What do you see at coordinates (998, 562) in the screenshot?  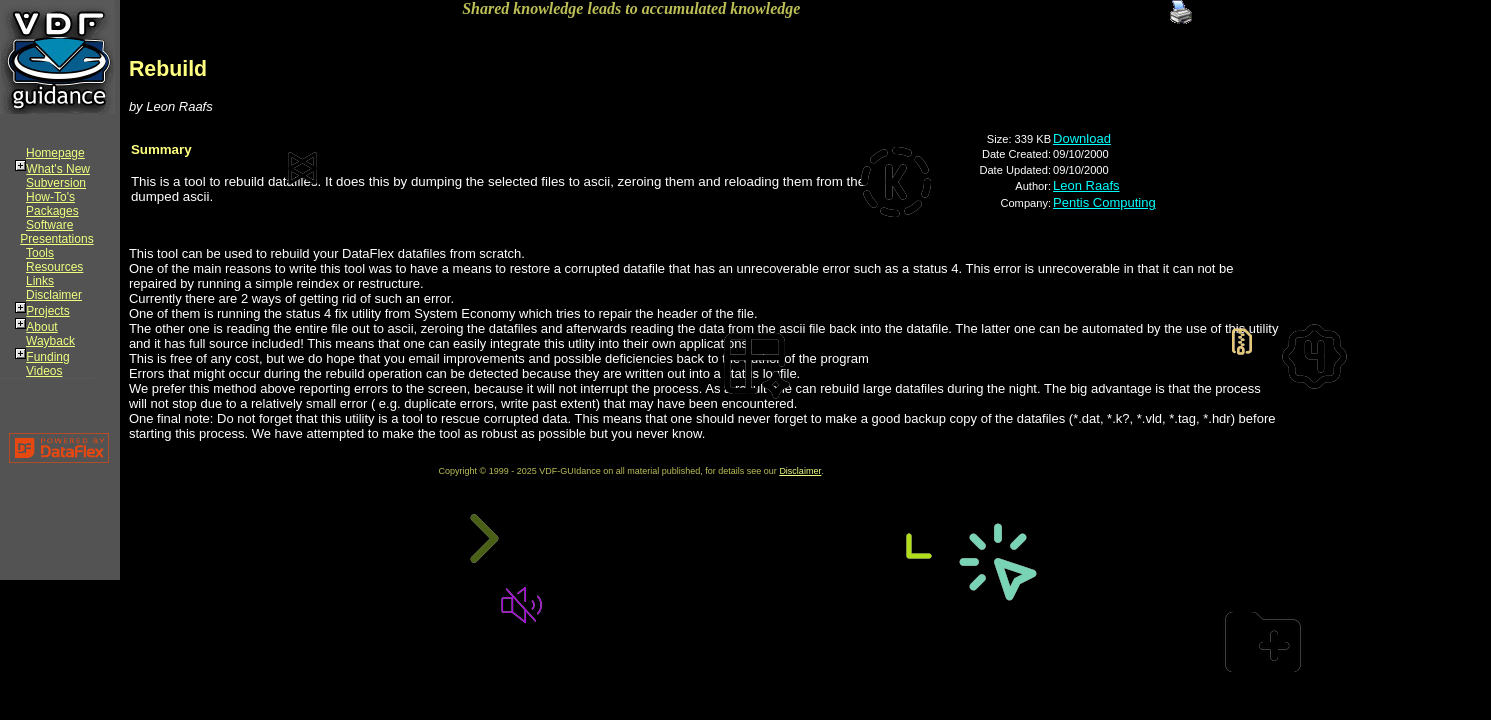 I see `tap or click to interact` at bounding box center [998, 562].